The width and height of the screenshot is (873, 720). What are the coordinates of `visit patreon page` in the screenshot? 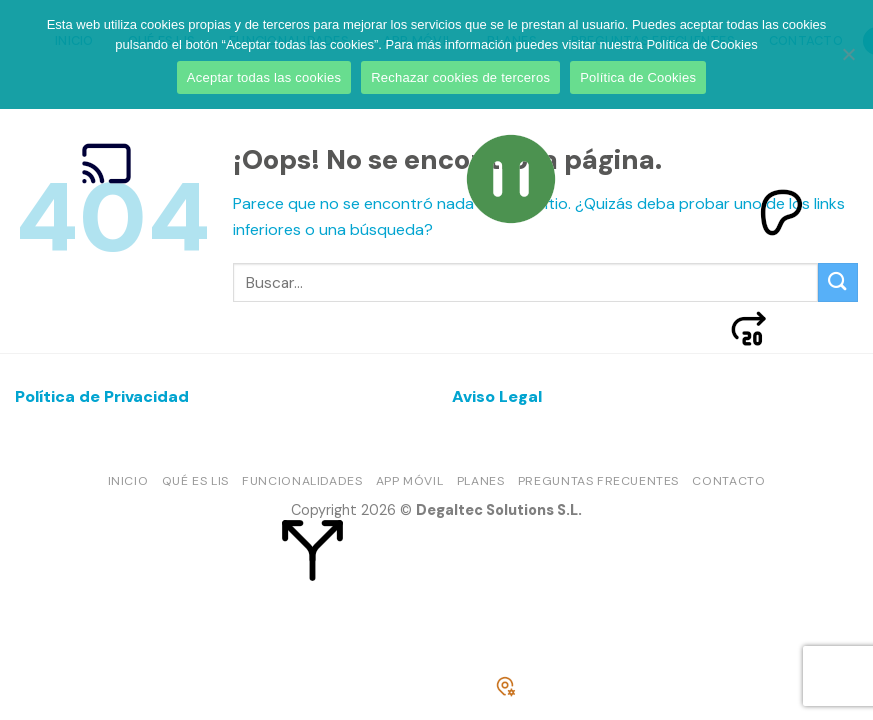 It's located at (781, 212).